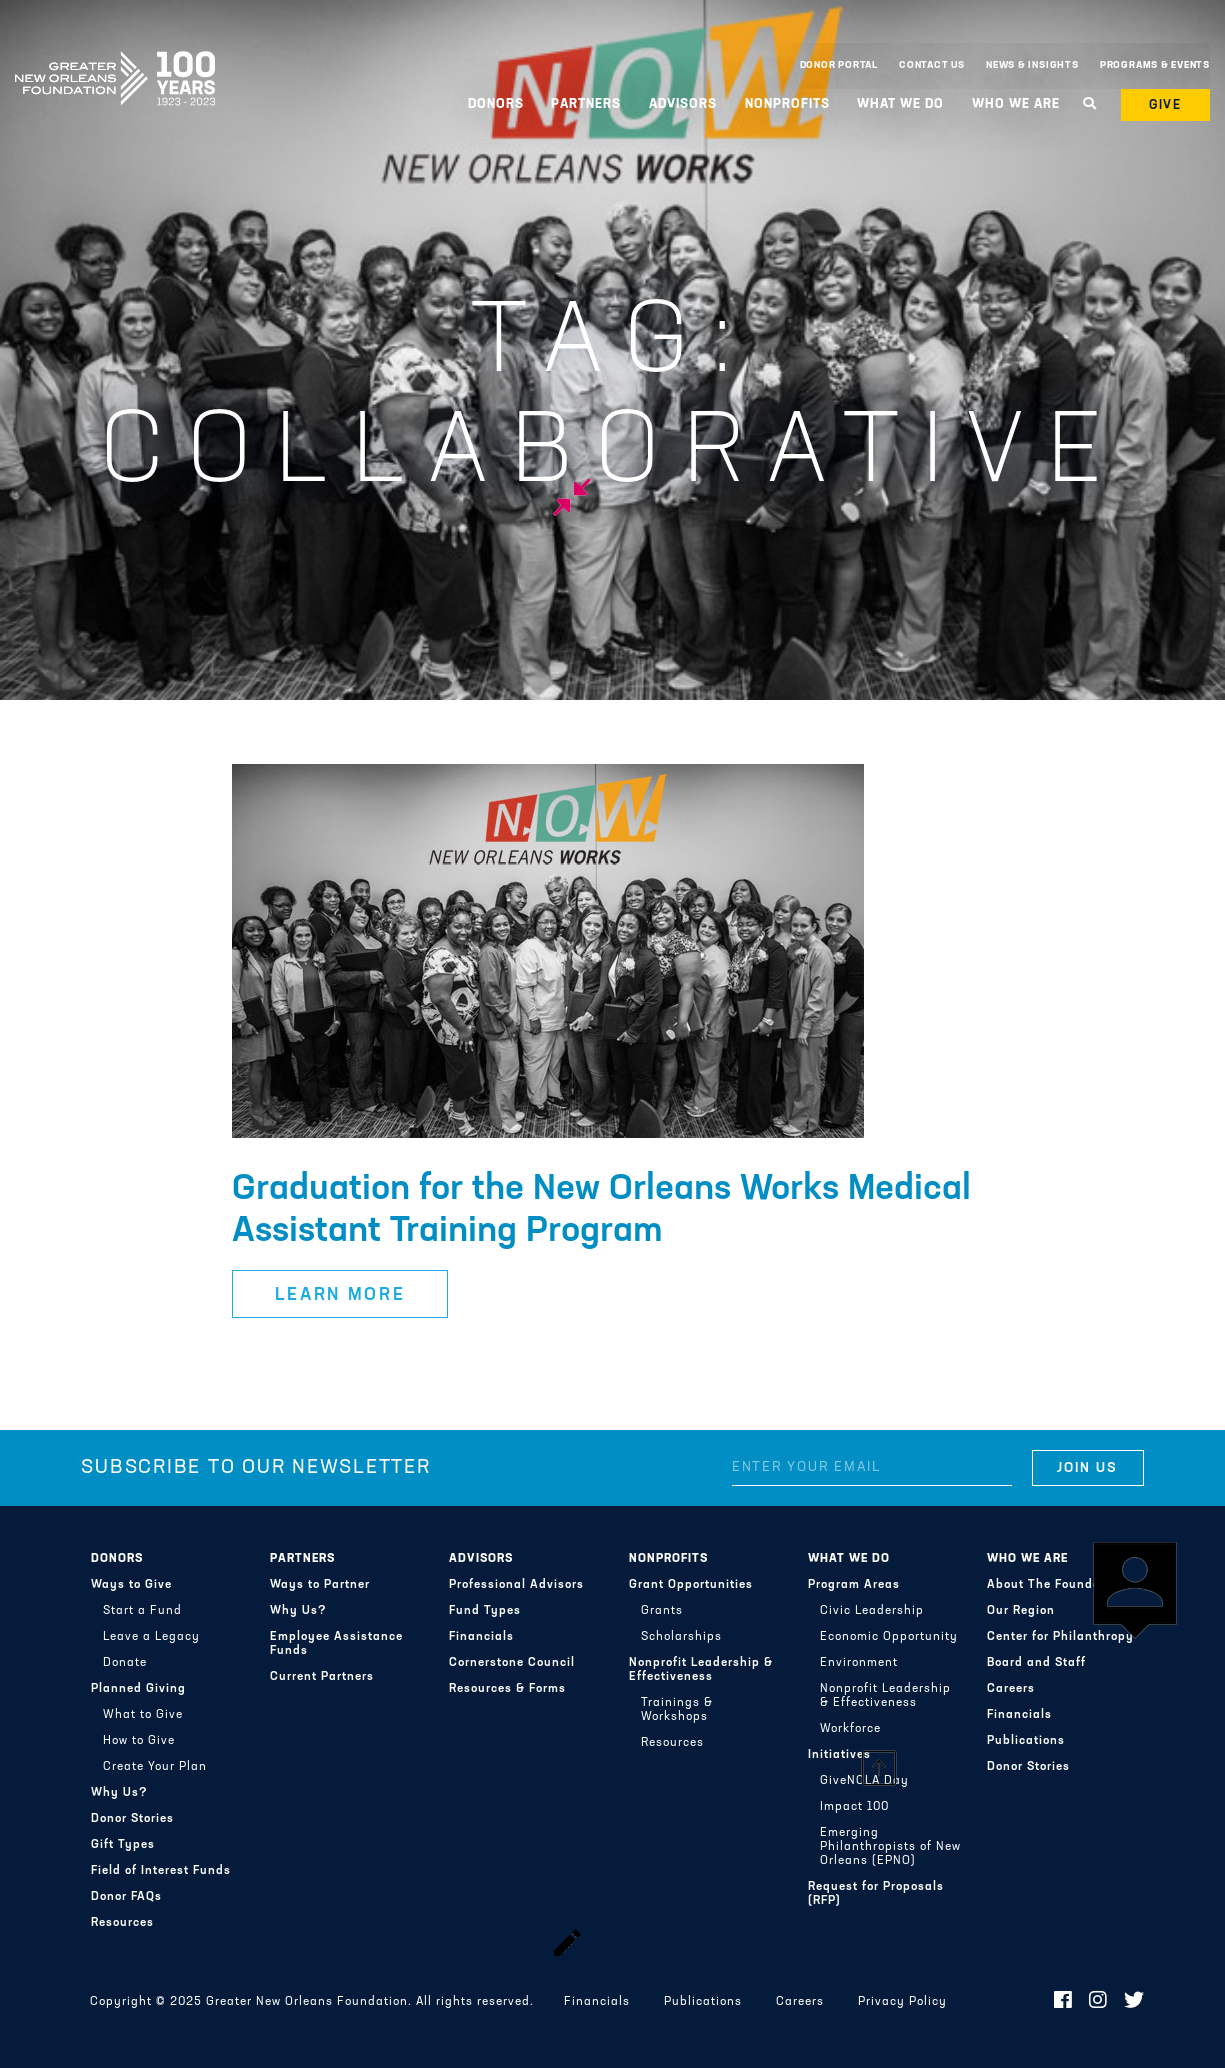 The height and width of the screenshot is (2068, 1225). What do you see at coordinates (879, 1768) in the screenshot?
I see `upload a file or document` at bounding box center [879, 1768].